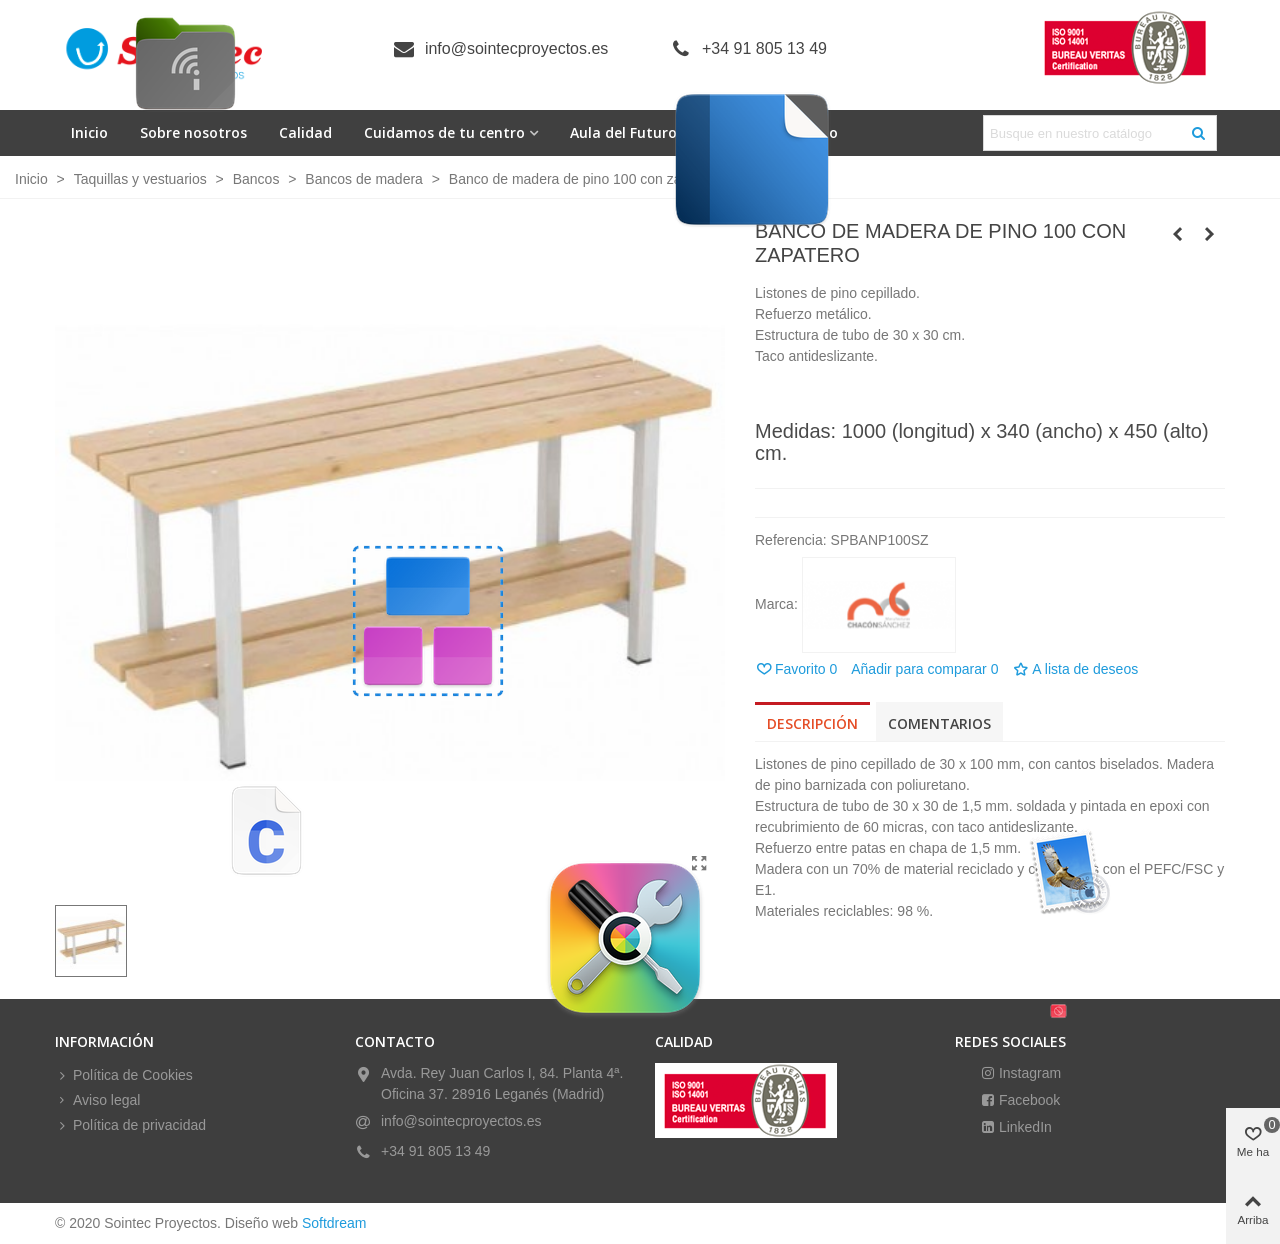 The height and width of the screenshot is (1244, 1280). What do you see at coordinates (266, 830) in the screenshot?
I see `a C programming language source file` at bounding box center [266, 830].